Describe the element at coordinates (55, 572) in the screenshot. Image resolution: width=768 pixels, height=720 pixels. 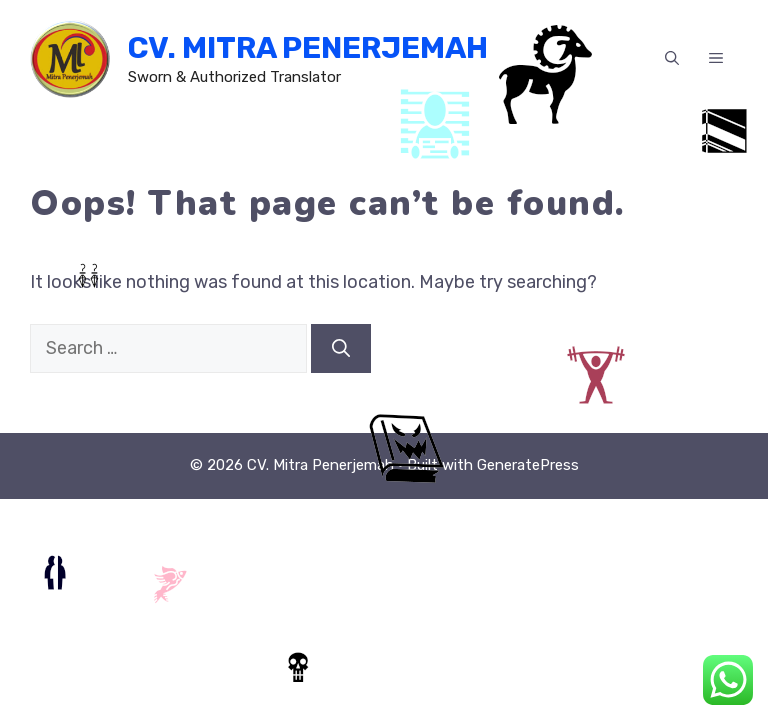
I see `summon a ghost companion` at that location.